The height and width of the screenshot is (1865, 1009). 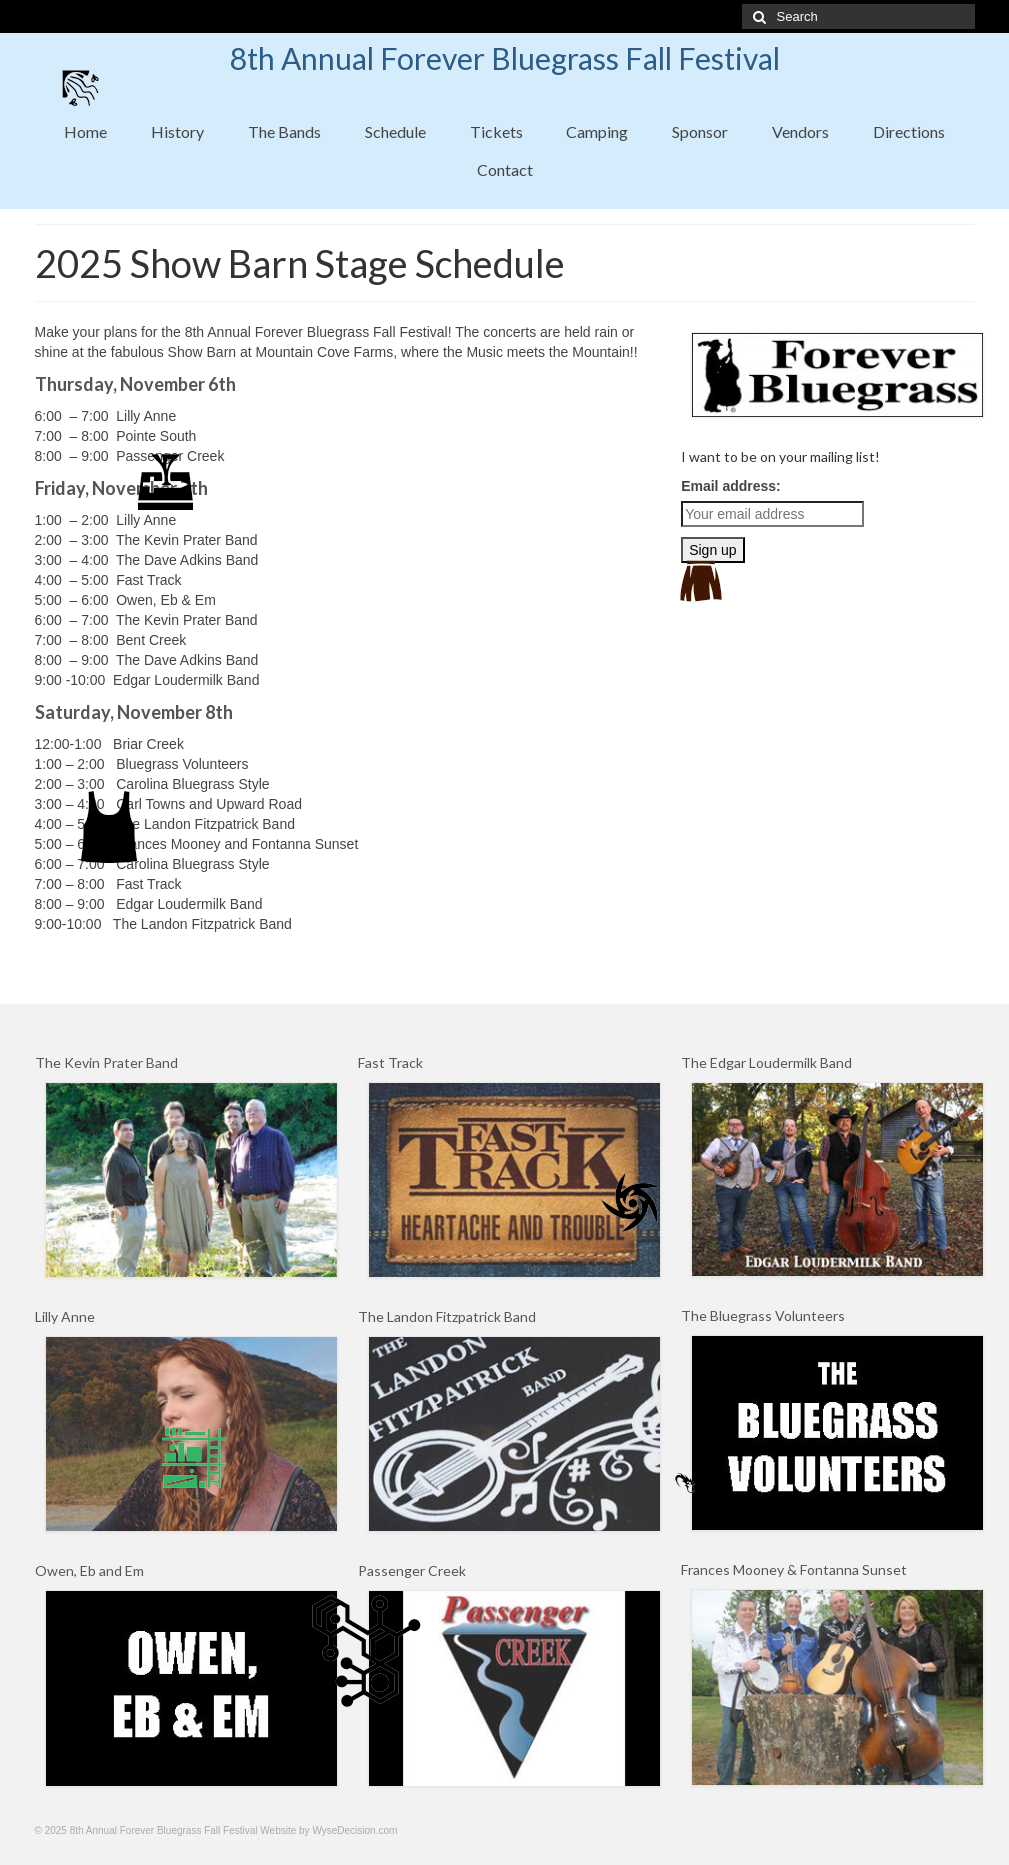 I want to click on indicates a character has the bad breath status effect, so click(x=81, y=89).